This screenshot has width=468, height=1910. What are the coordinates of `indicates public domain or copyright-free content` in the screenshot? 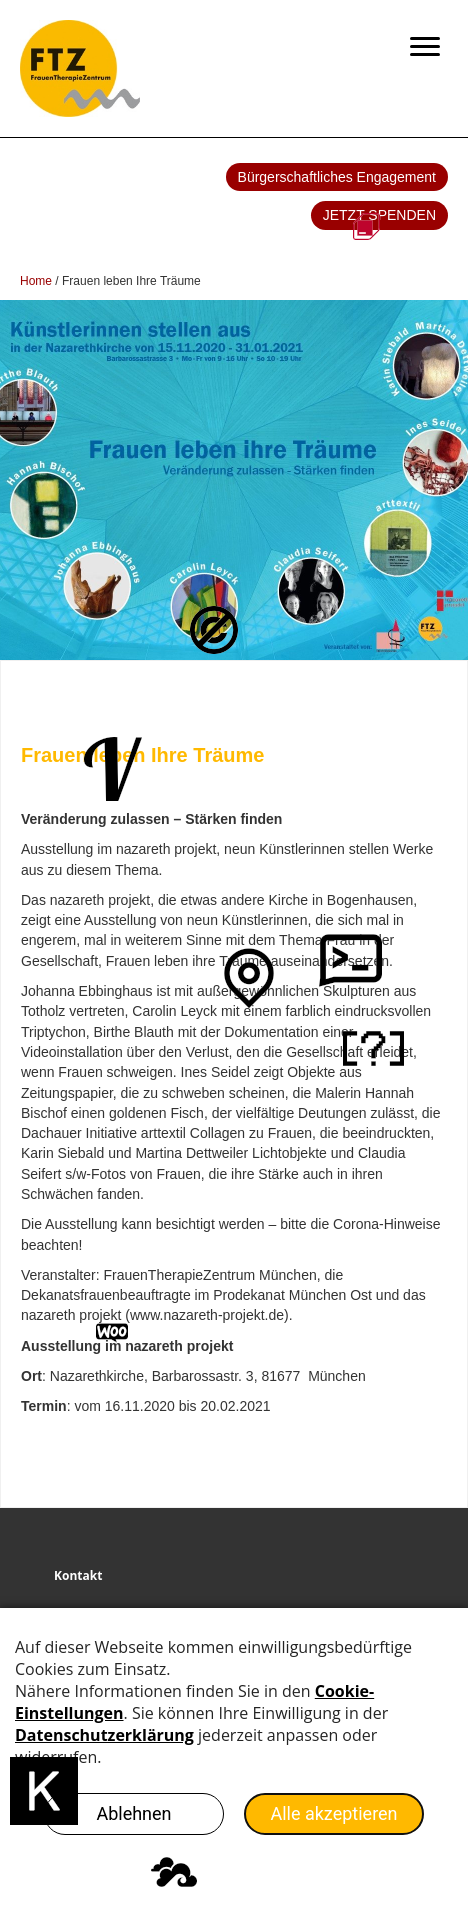 It's located at (214, 630).